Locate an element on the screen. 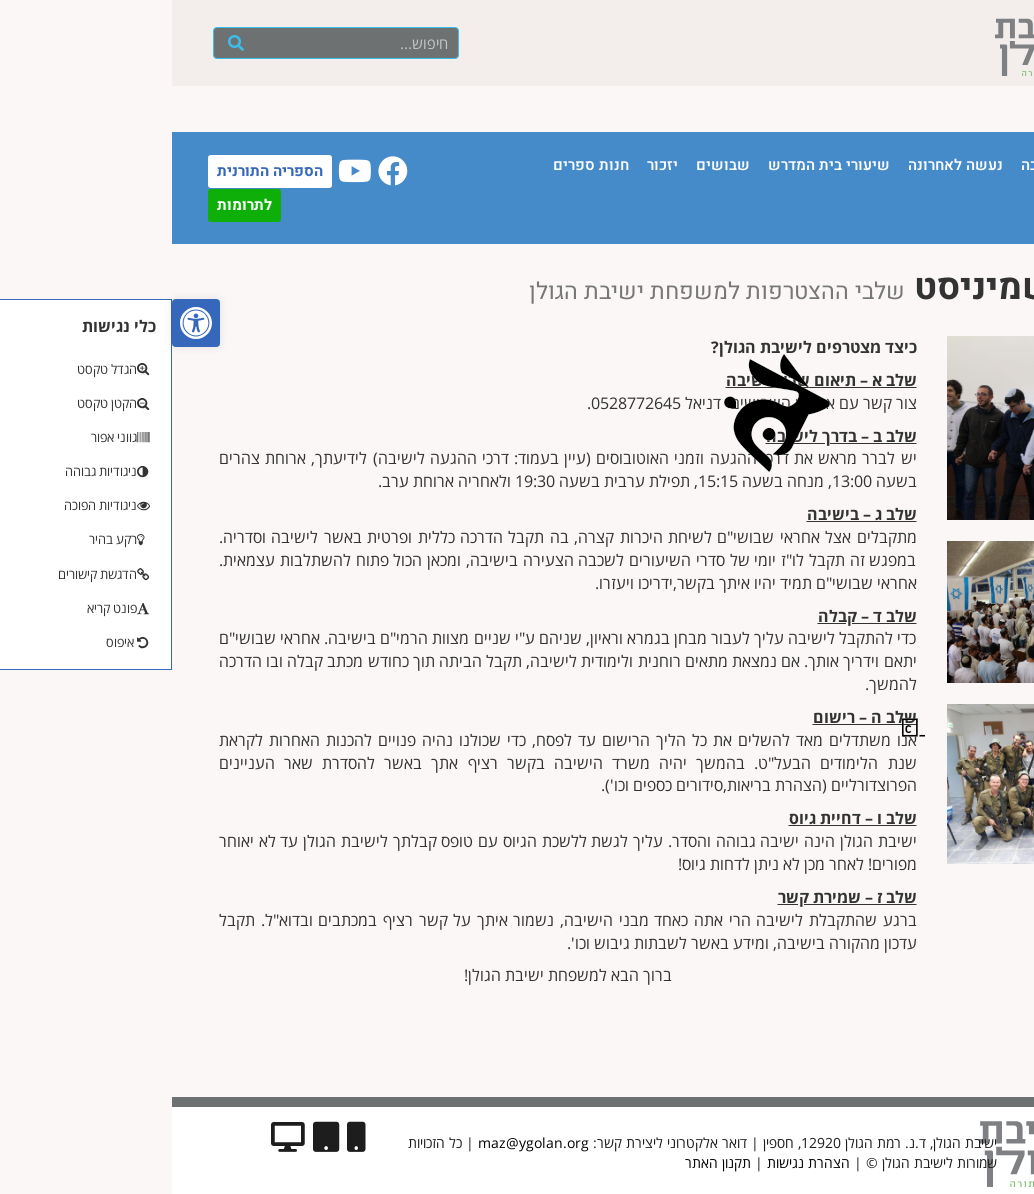 The width and height of the screenshot is (1034, 1194). bunny.net logo is located at coordinates (777, 413).